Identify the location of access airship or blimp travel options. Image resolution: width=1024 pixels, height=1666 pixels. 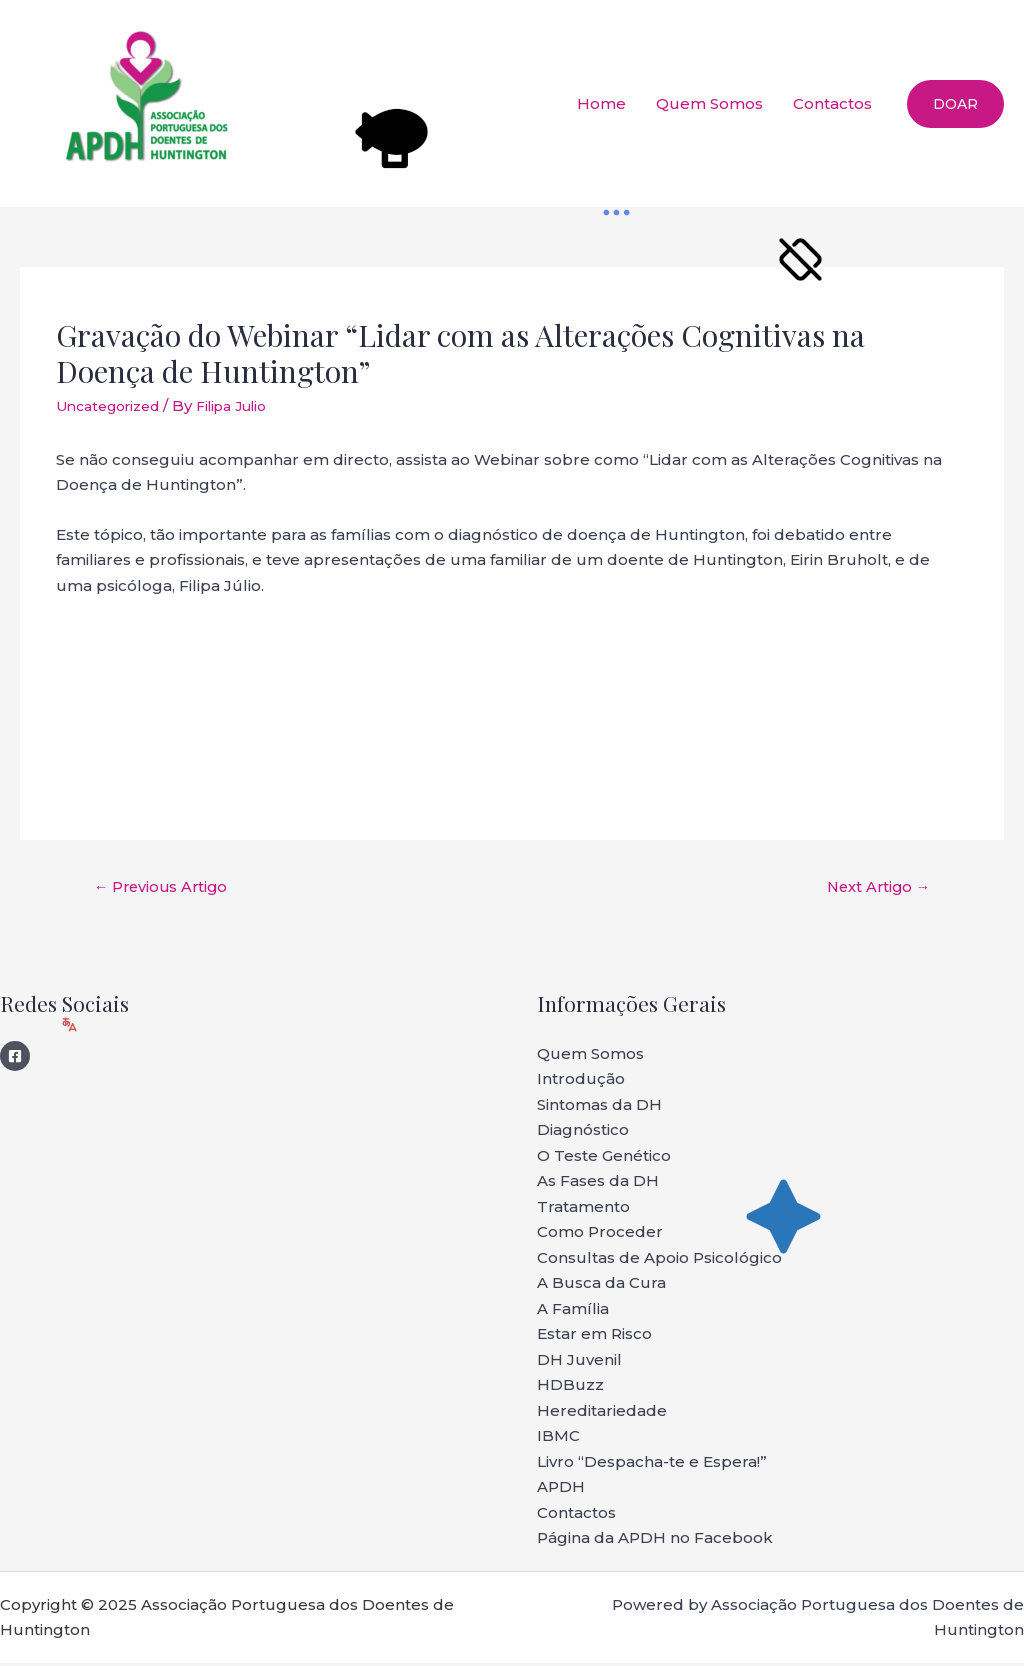
(391, 138).